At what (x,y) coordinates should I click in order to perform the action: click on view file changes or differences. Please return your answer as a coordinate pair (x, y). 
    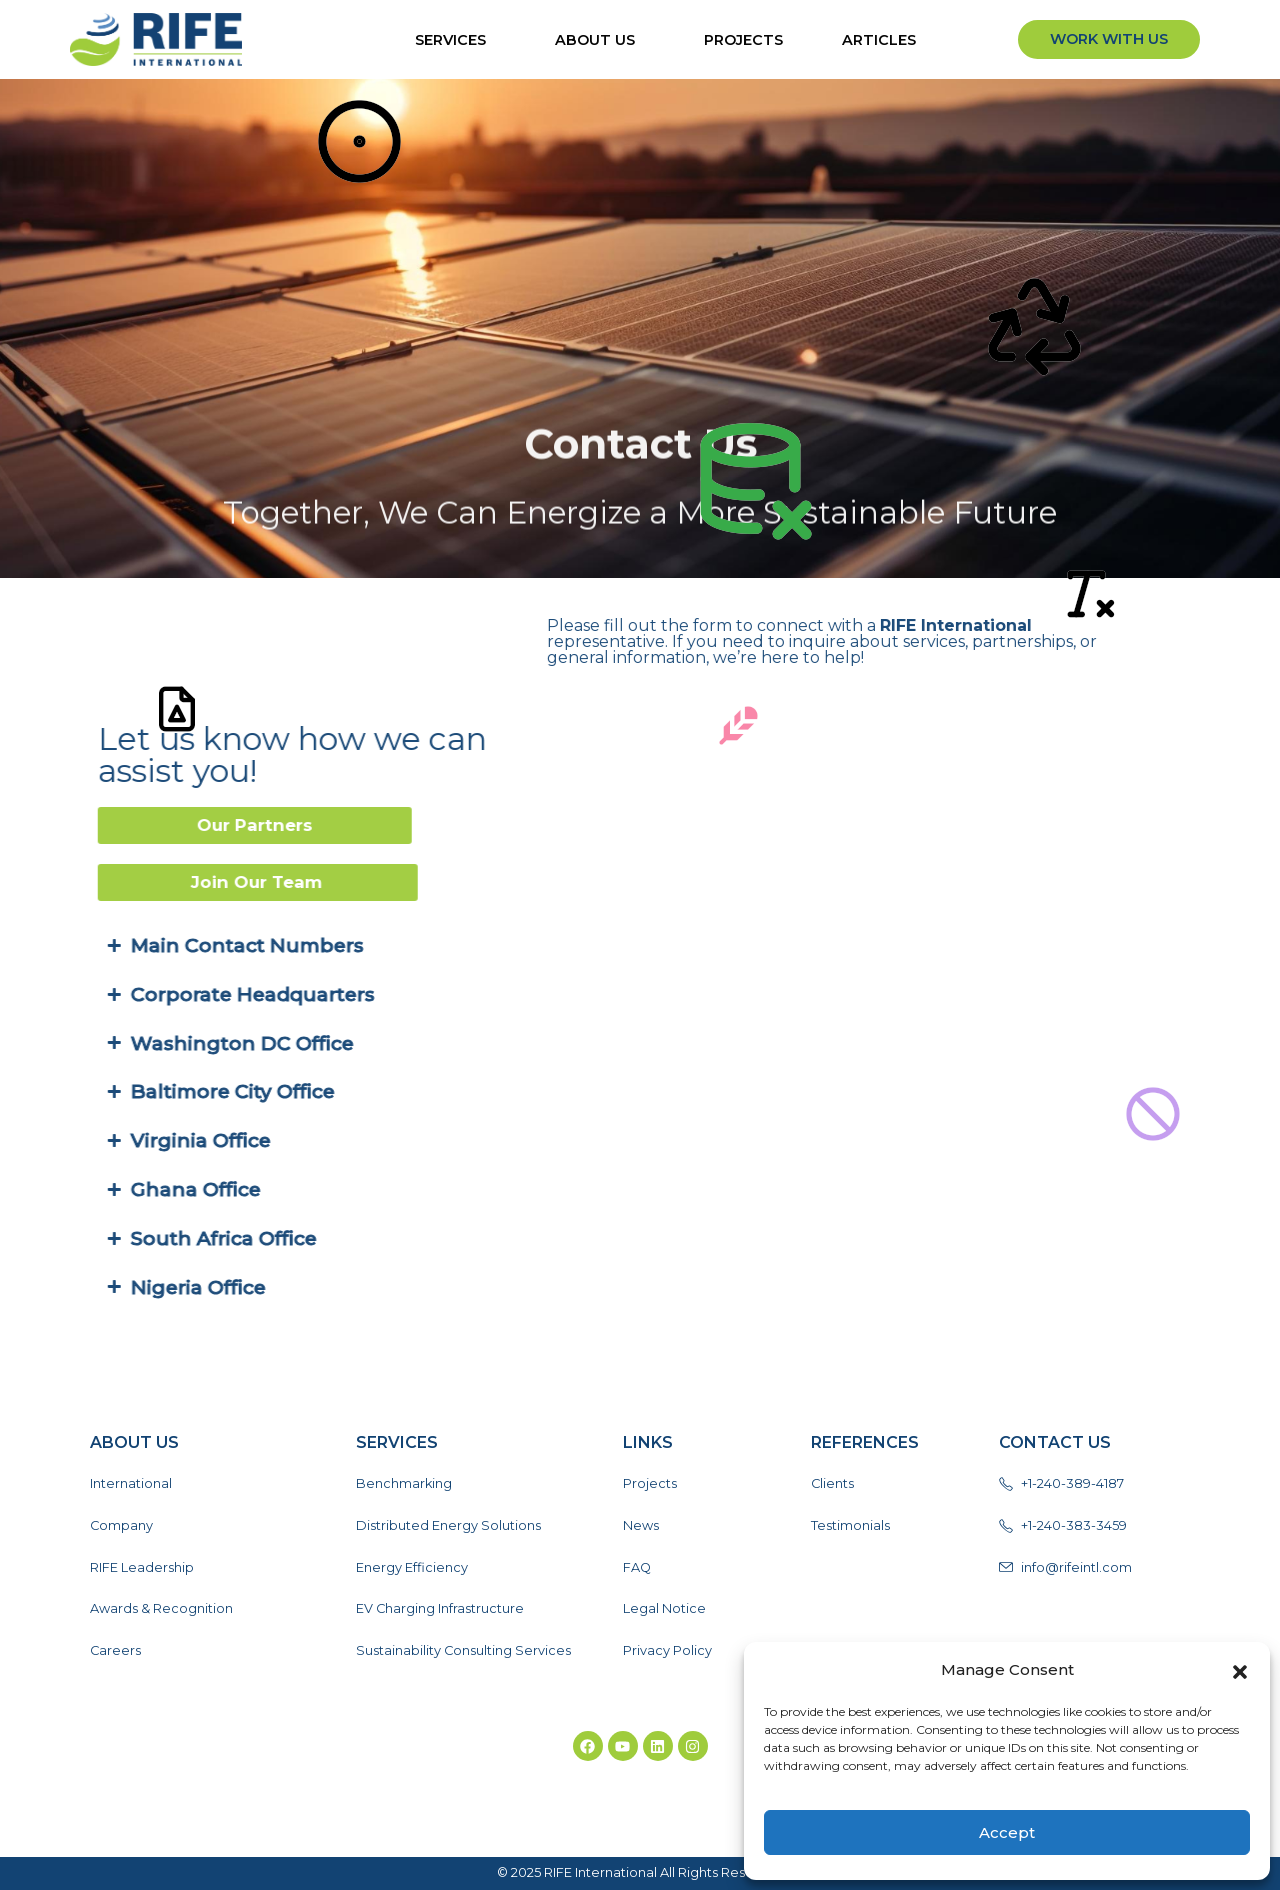
    Looking at the image, I should click on (177, 709).